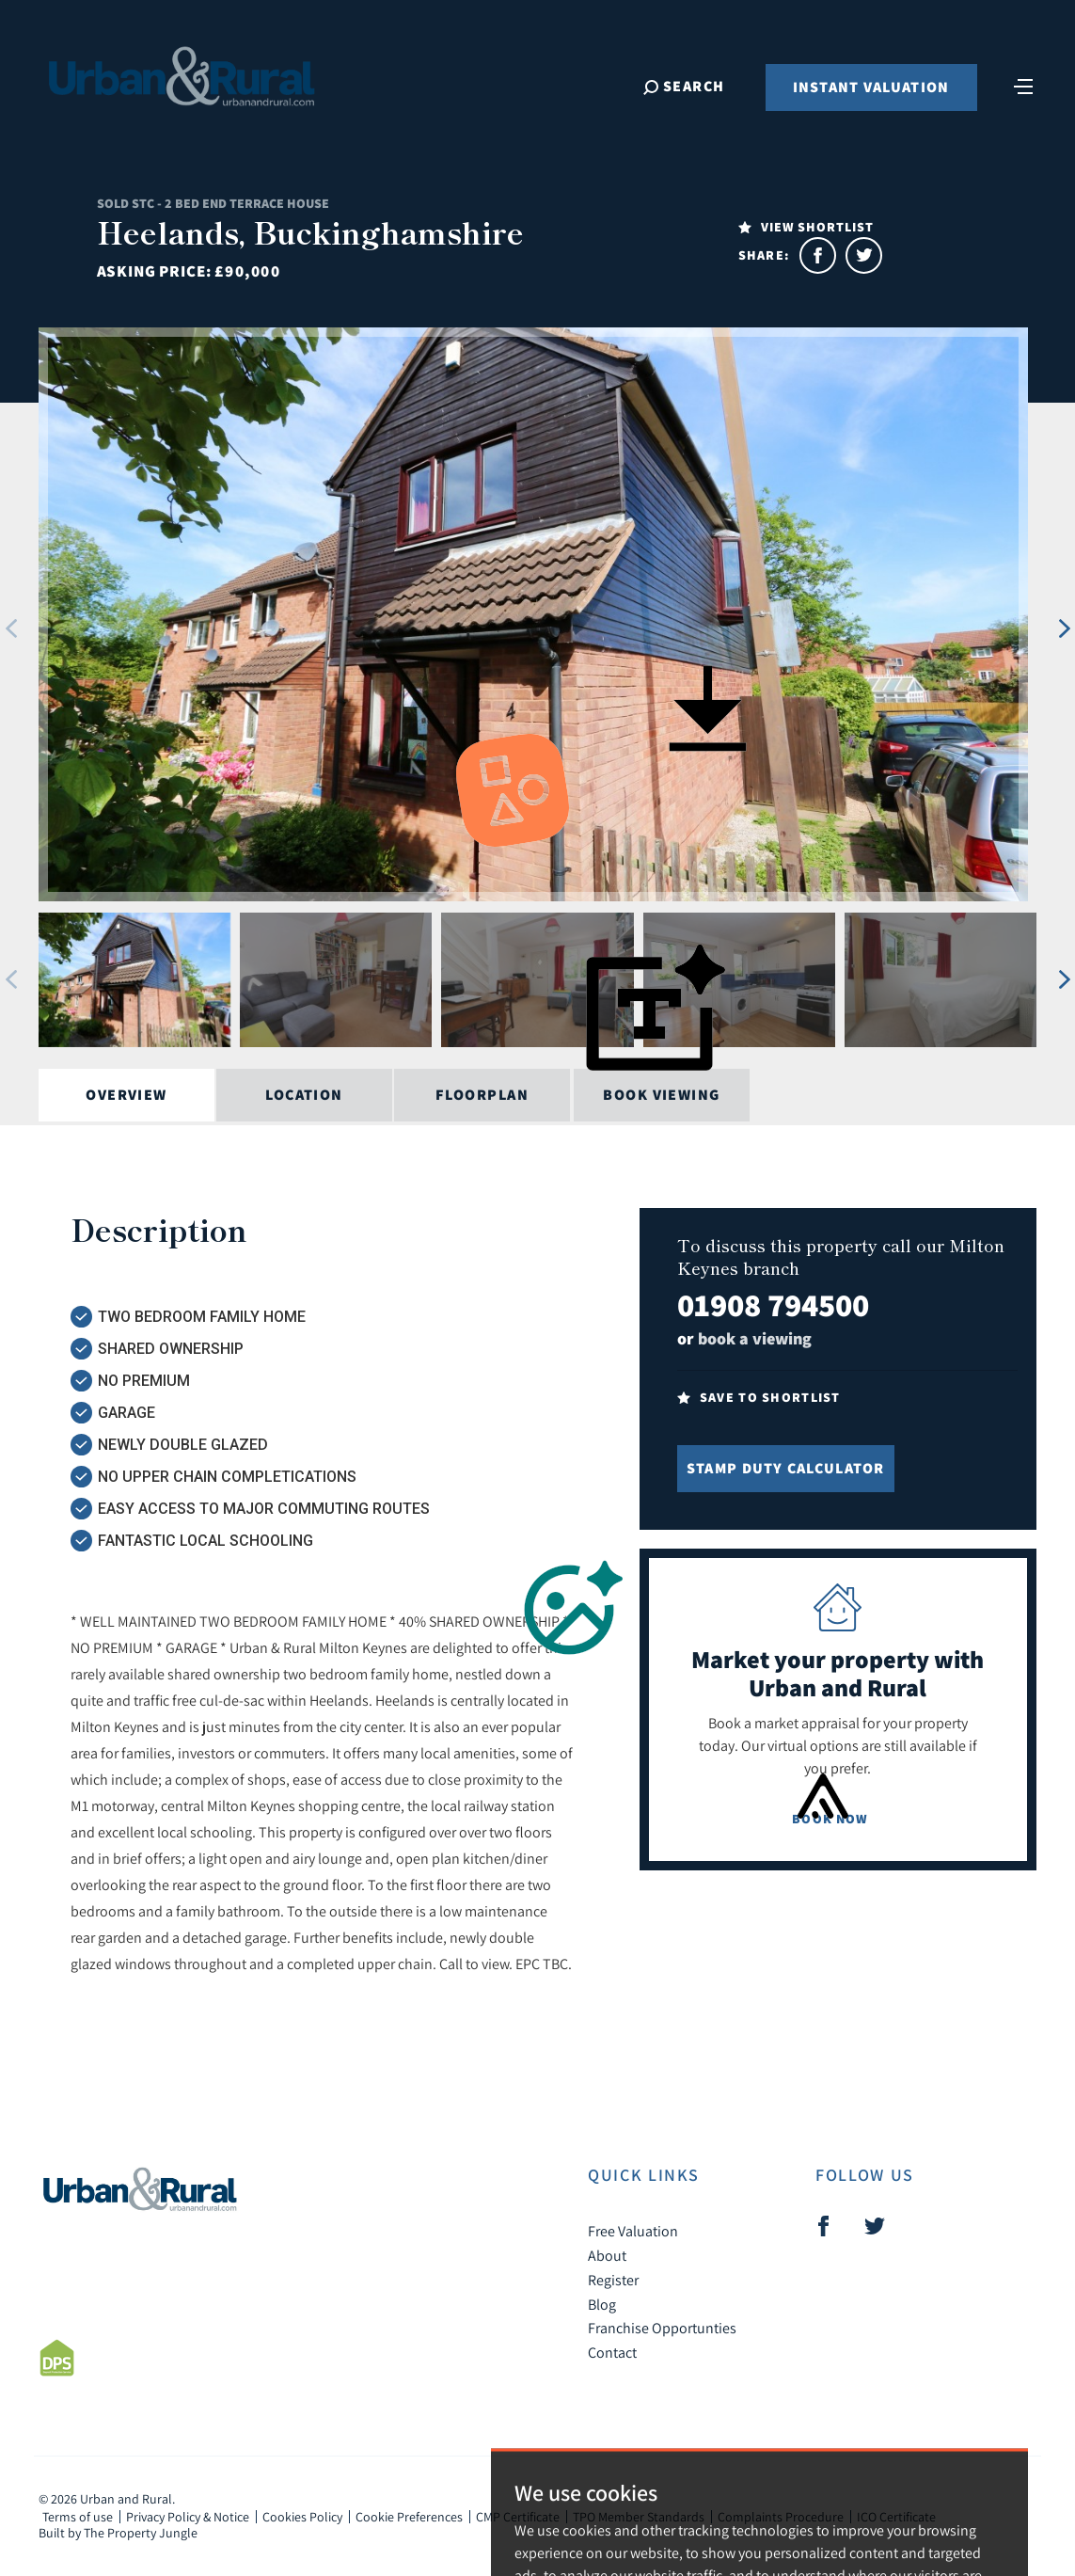 The height and width of the screenshot is (2576, 1075). What do you see at coordinates (569, 1610) in the screenshot?
I see `generate AI-enhanced image` at bounding box center [569, 1610].